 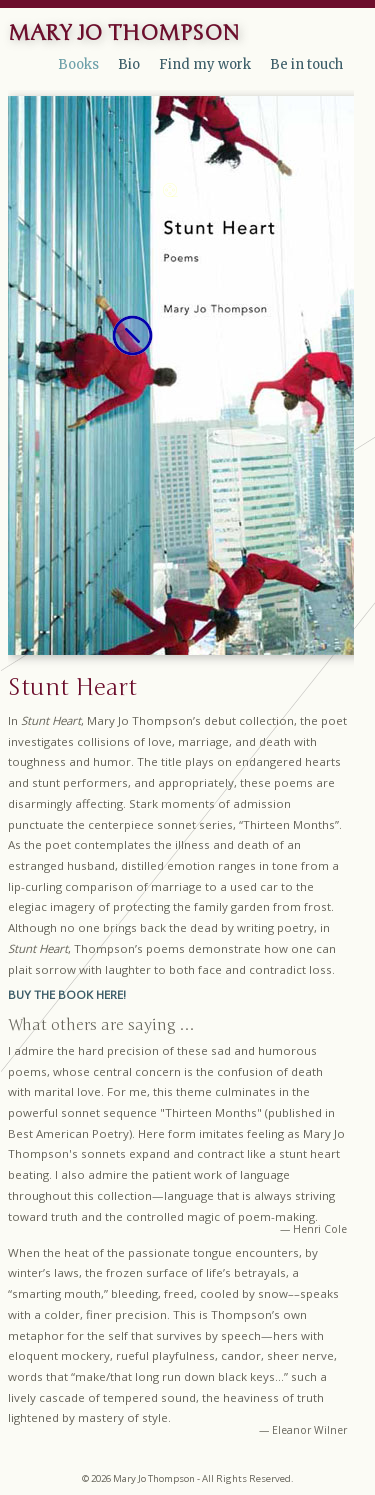 I want to click on access video or movie library, so click(x=170, y=190).